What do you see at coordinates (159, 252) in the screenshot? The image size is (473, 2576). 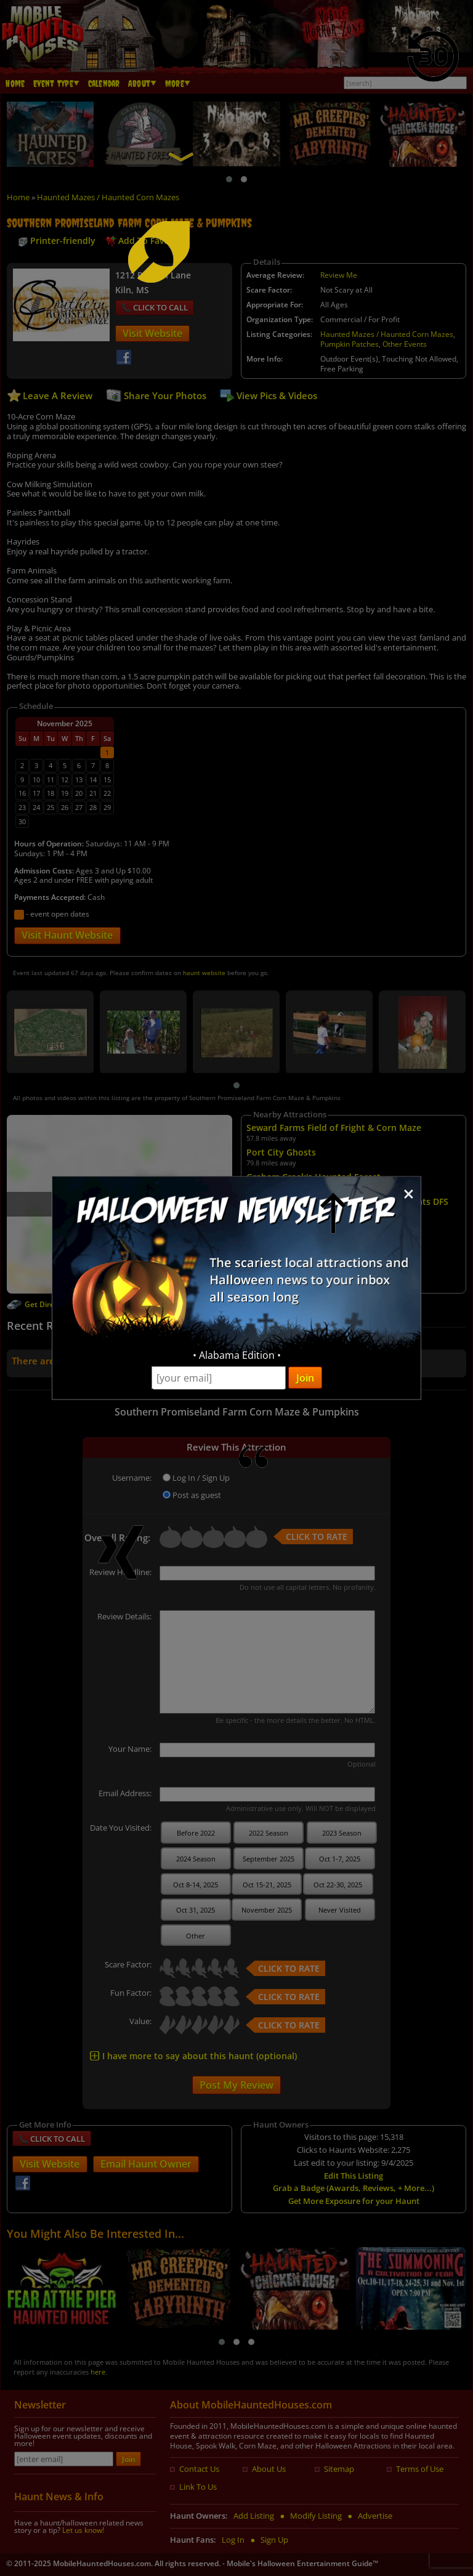 I see `visit mintlify documentation platform` at bounding box center [159, 252].